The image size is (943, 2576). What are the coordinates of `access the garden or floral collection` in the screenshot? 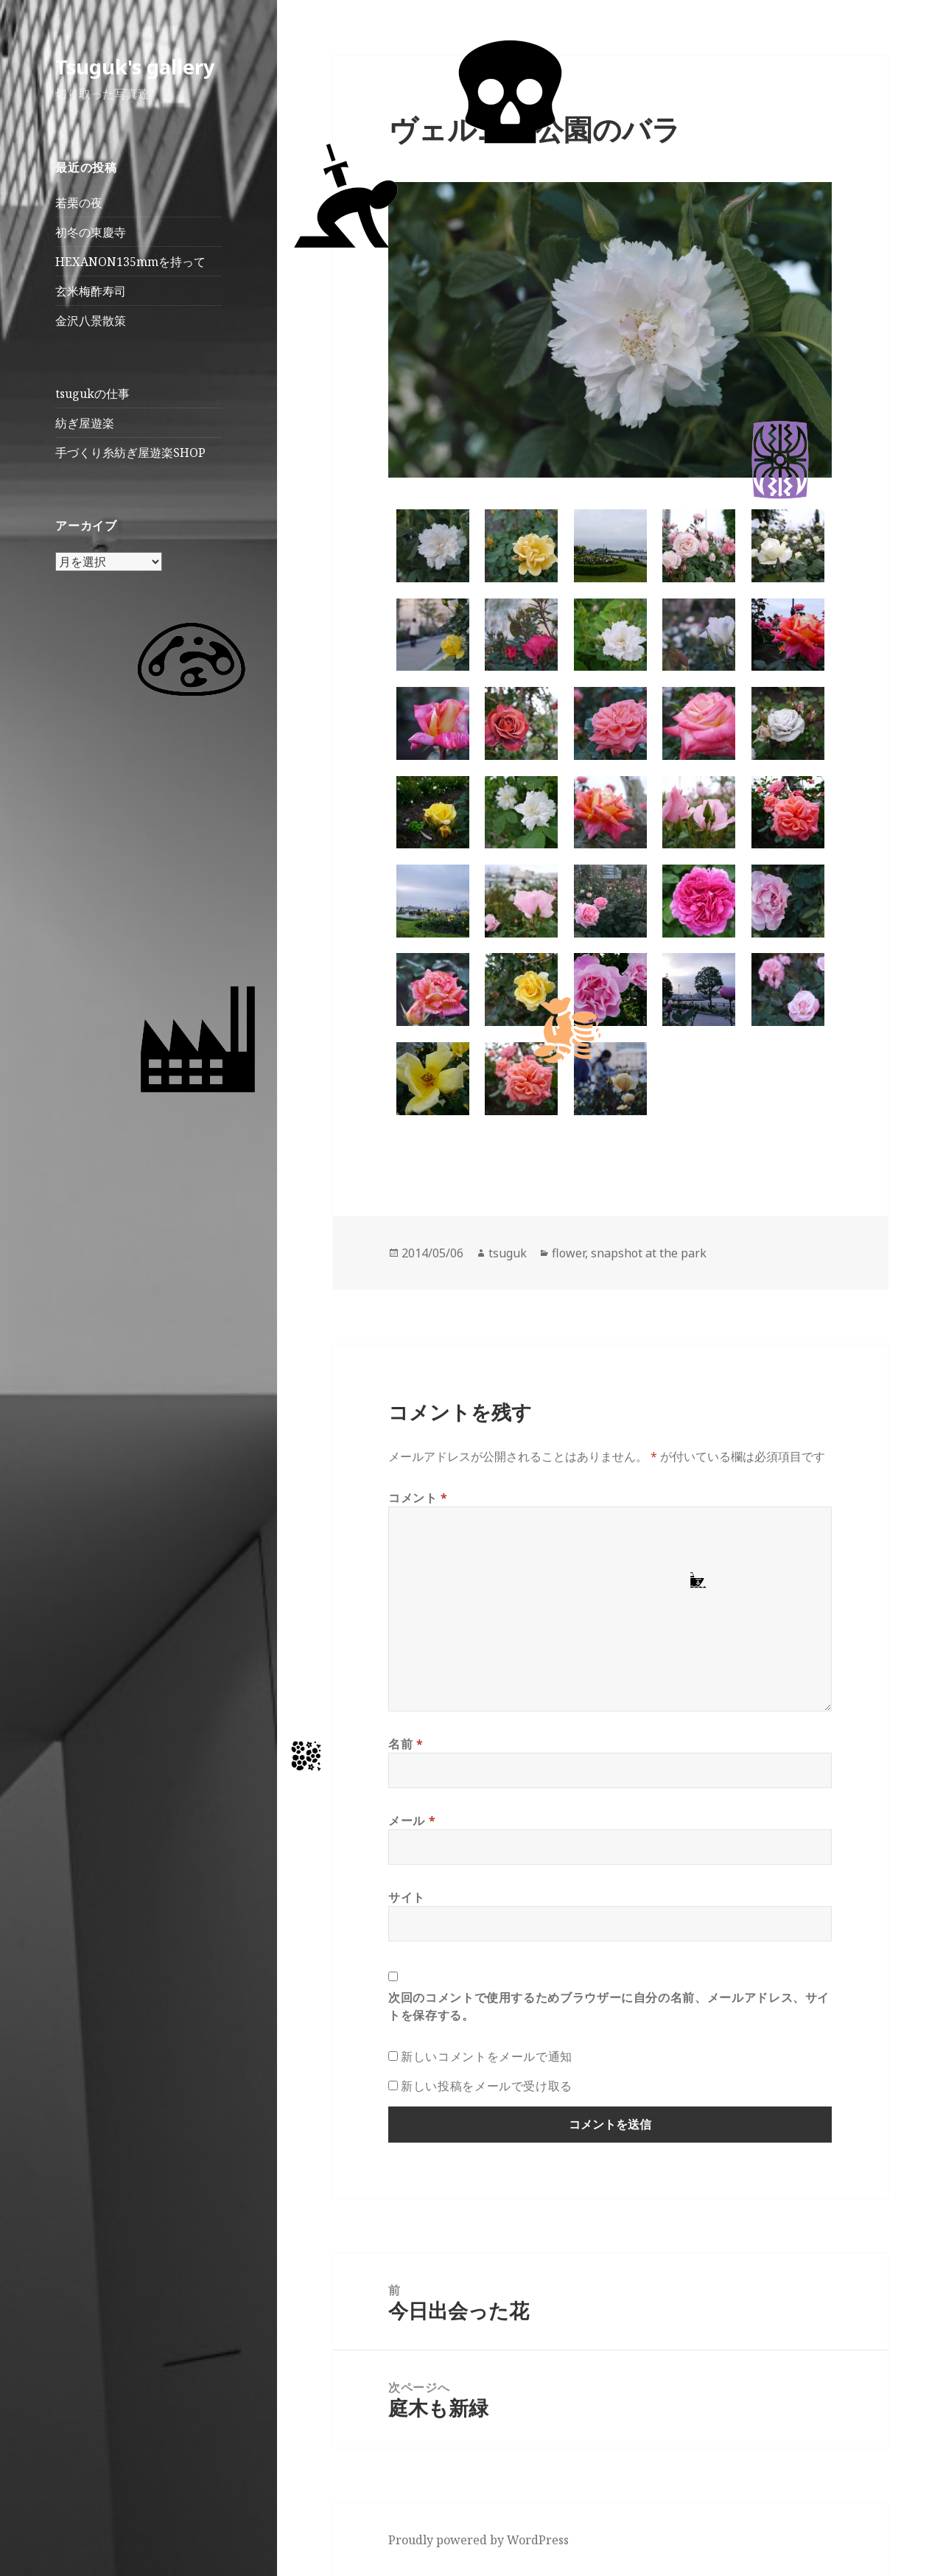 It's located at (306, 1756).